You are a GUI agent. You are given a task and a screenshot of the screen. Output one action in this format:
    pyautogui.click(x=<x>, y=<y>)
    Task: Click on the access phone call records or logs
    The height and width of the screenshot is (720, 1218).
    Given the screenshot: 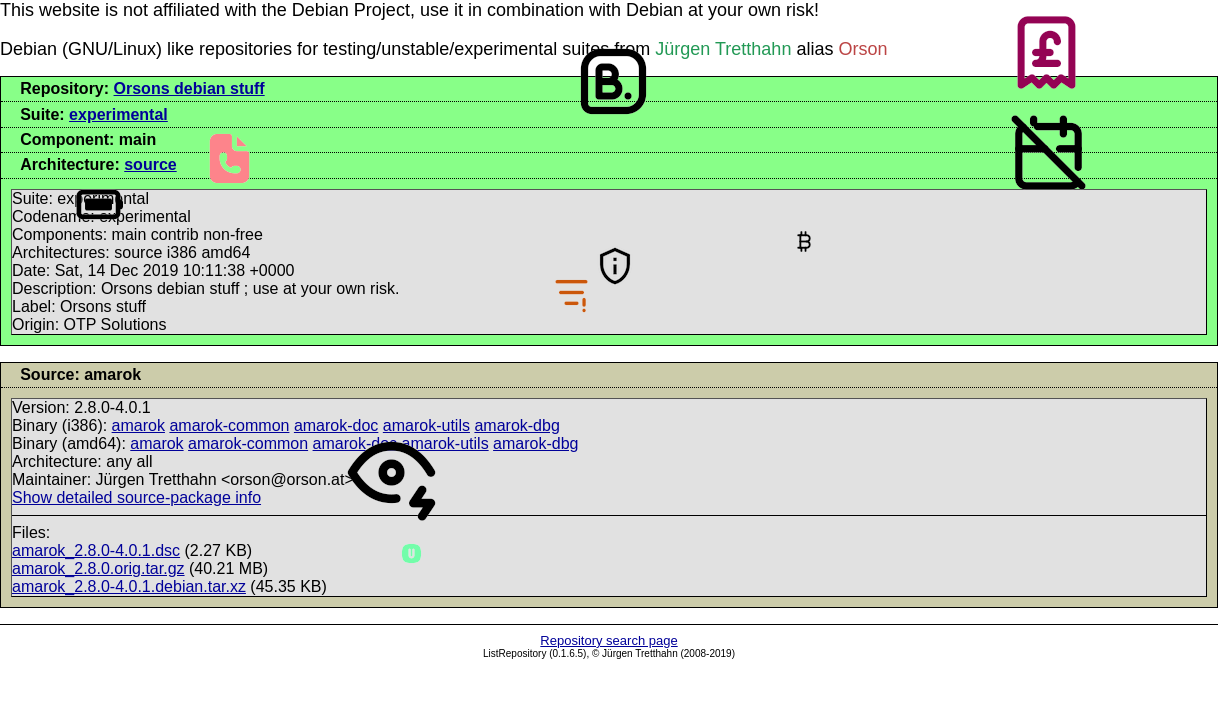 What is the action you would take?
    pyautogui.click(x=229, y=158)
    